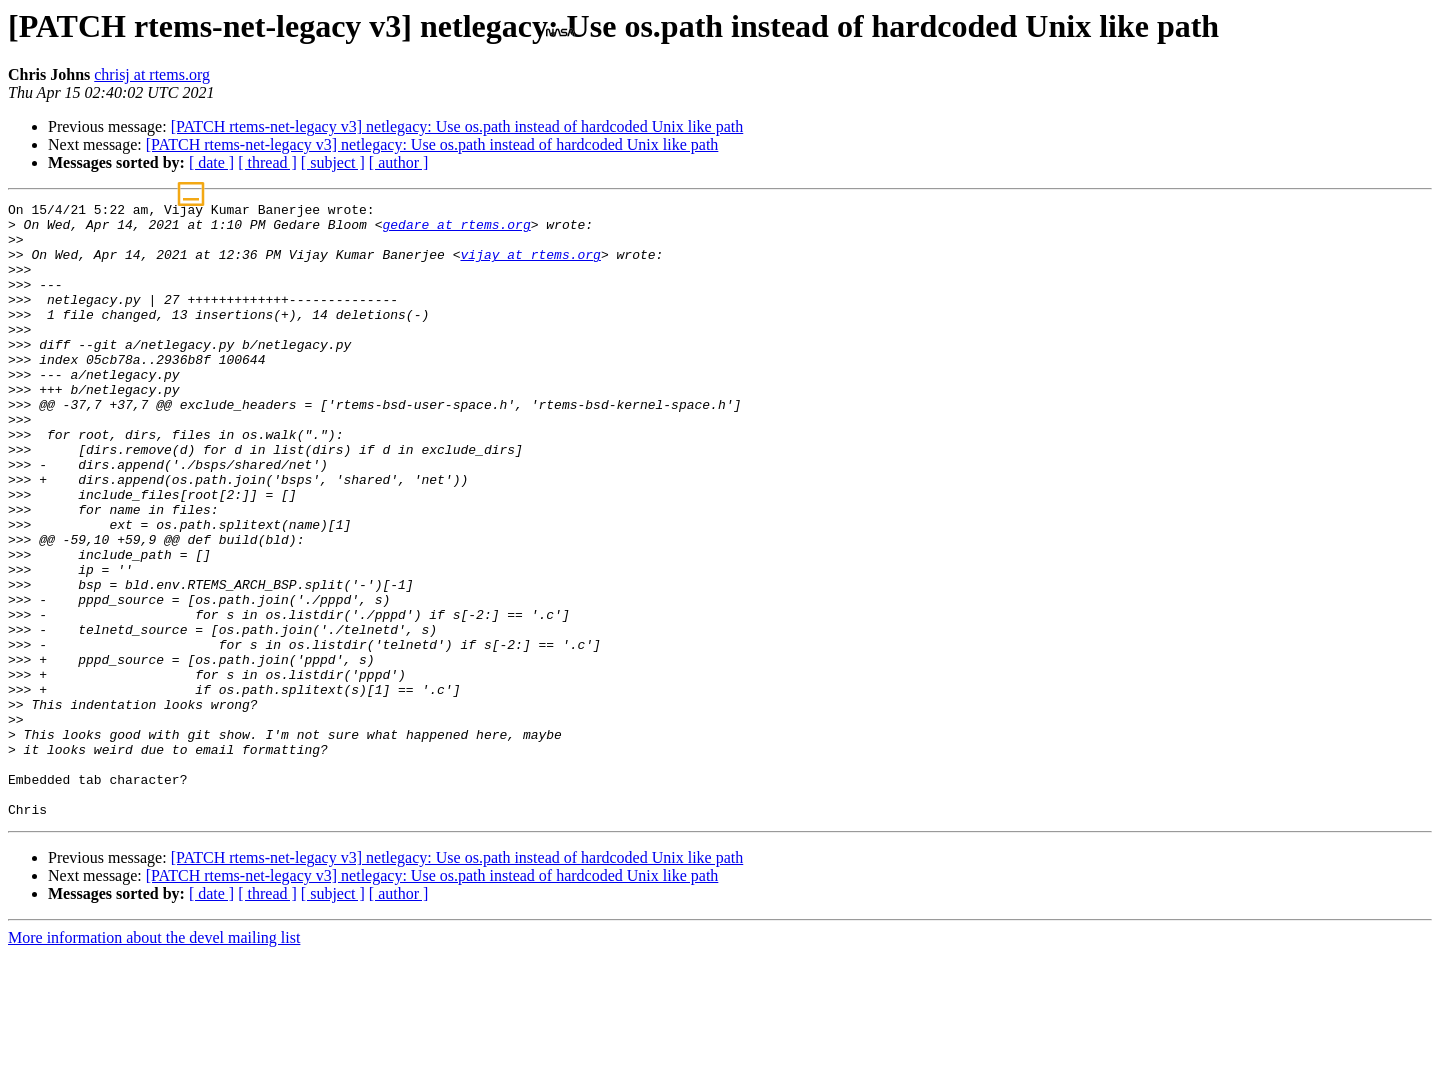  I want to click on NASA official app or website link, so click(560, 32).